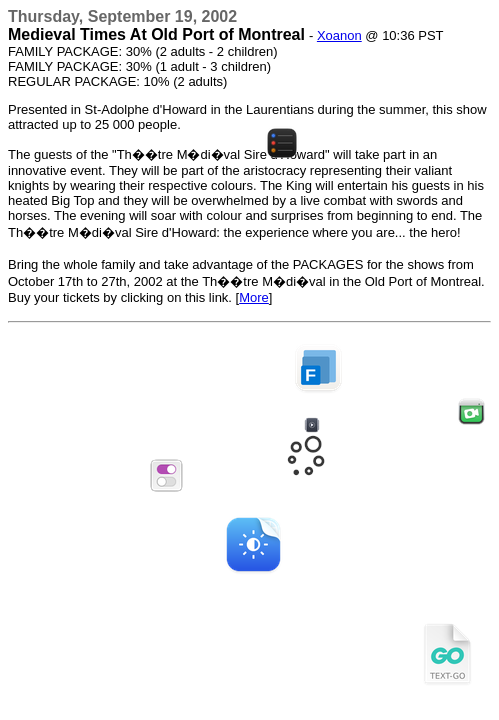 The height and width of the screenshot is (720, 499). Describe the element at coordinates (282, 143) in the screenshot. I see `open the reminders app` at that location.